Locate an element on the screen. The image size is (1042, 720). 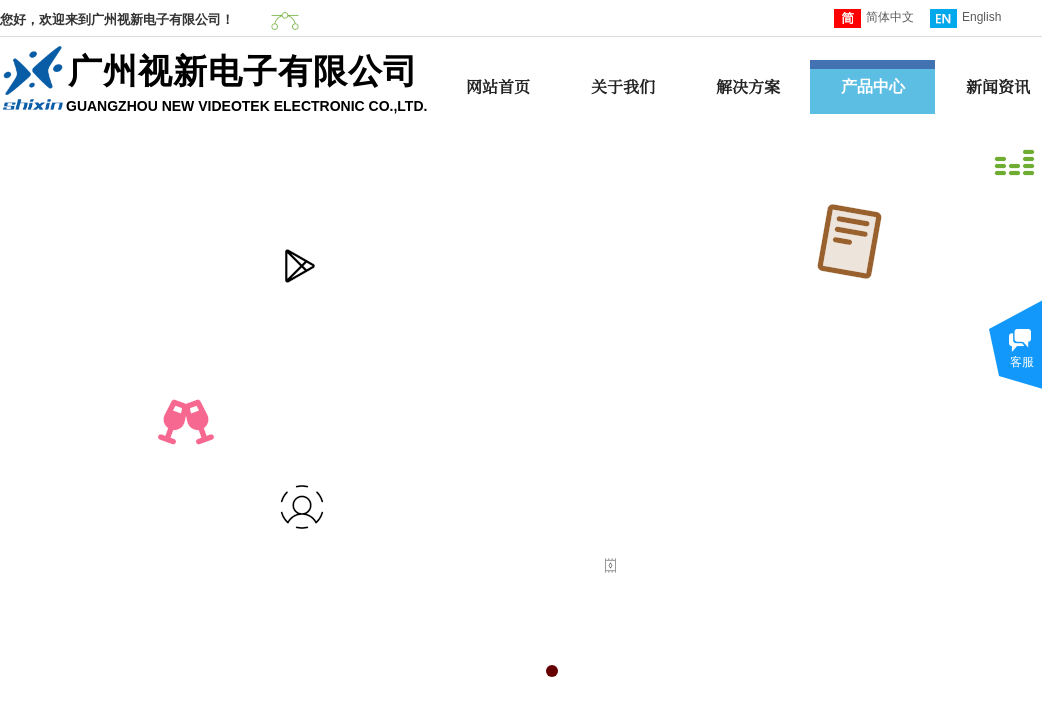
edit vector path or bezier curve is located at coordinates (285, 21).